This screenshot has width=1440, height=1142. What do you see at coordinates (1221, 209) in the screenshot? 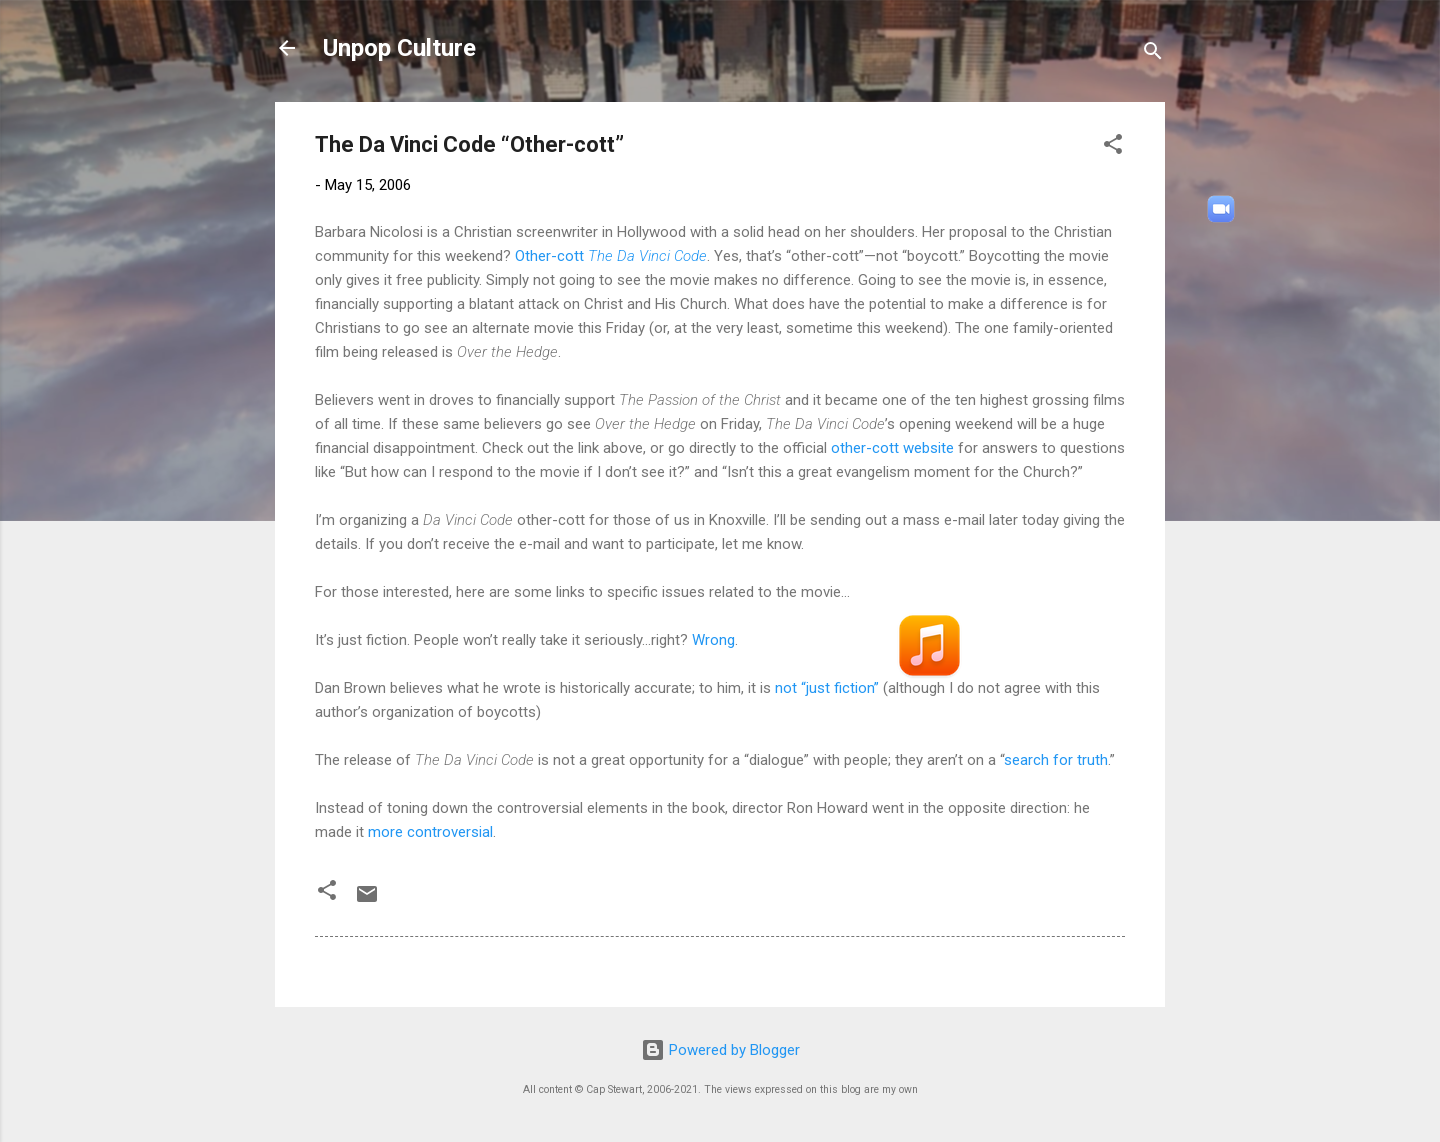
I see `open zoom video conferencing app` at bounding box center [1221, 209].